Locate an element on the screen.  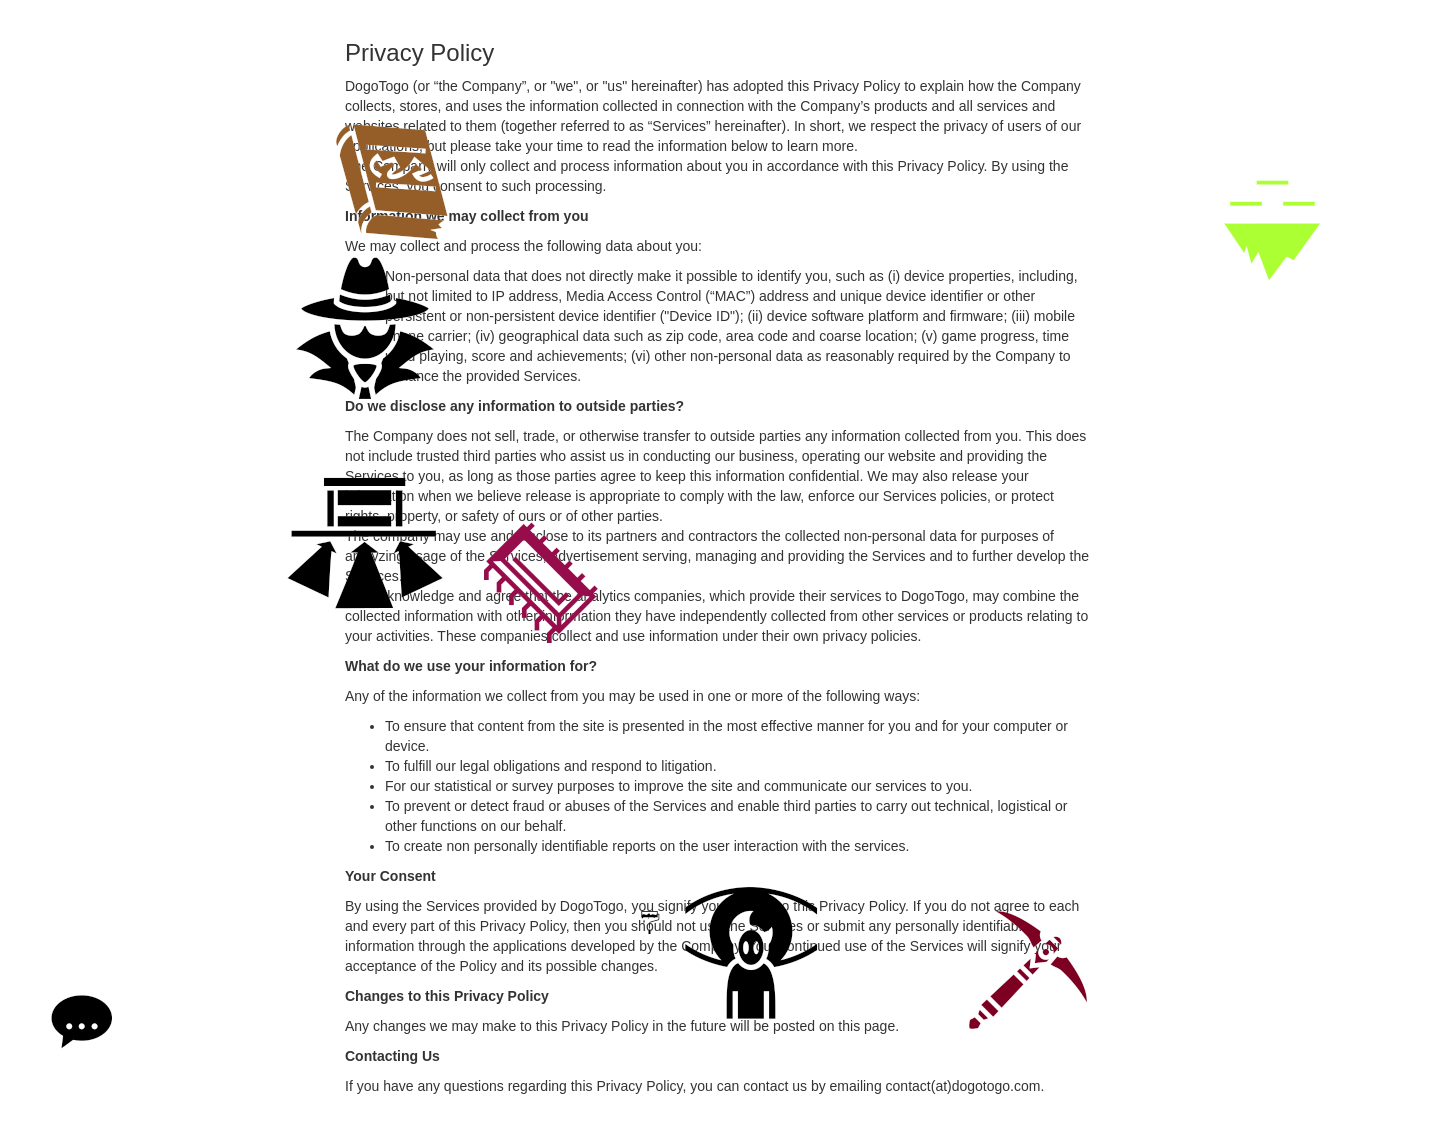
indicates a paranoia or anxiety state in gameplay is located at coordinates (751, 953).